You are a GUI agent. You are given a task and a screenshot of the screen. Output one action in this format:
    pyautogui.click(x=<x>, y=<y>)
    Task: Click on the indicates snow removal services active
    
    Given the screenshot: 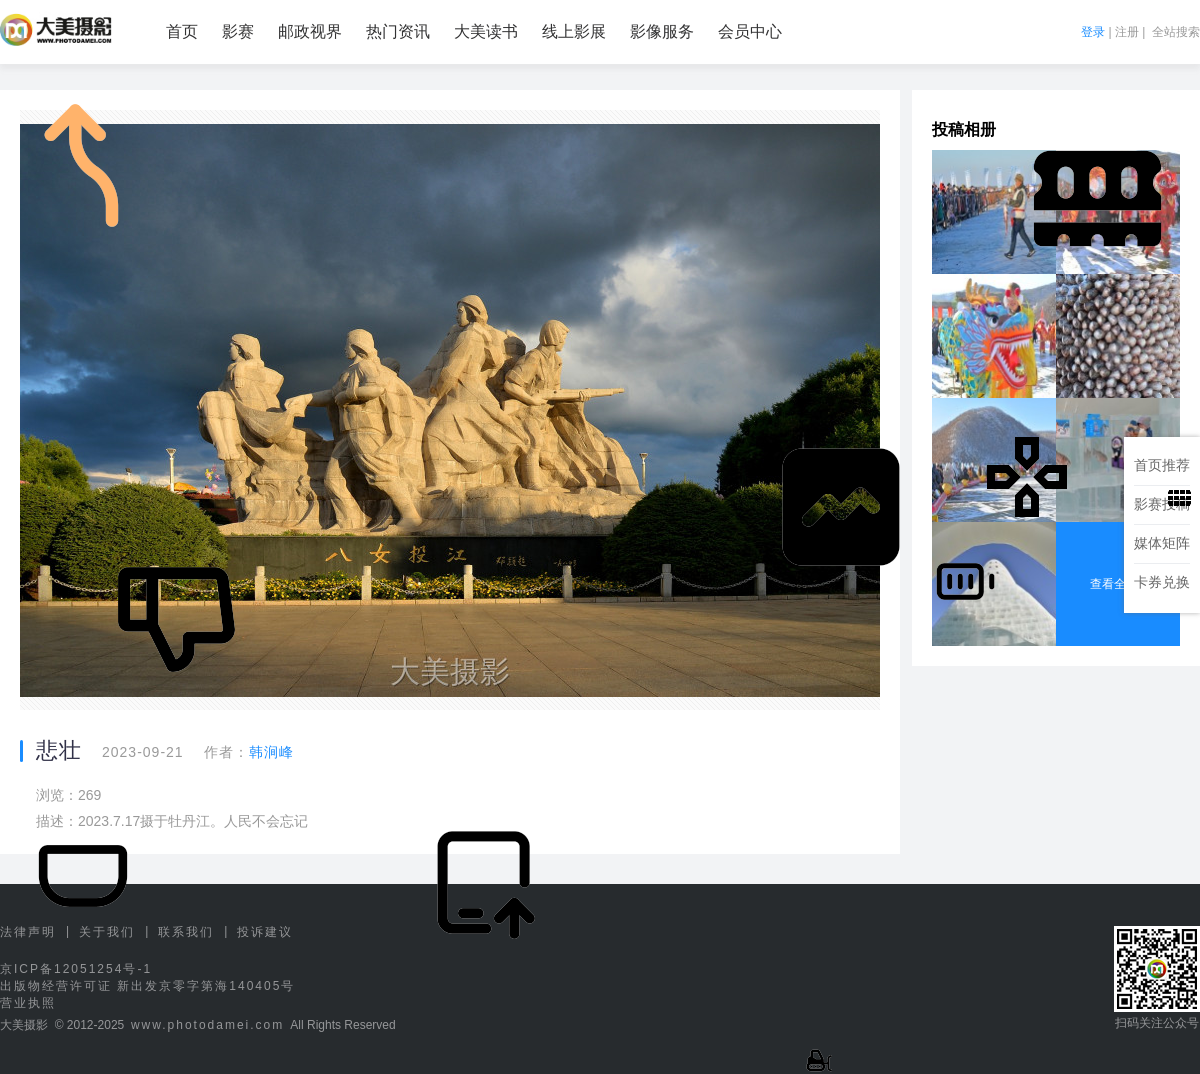 What is the action you would take?
    pyautogui.click(x=818, y=1060)
    